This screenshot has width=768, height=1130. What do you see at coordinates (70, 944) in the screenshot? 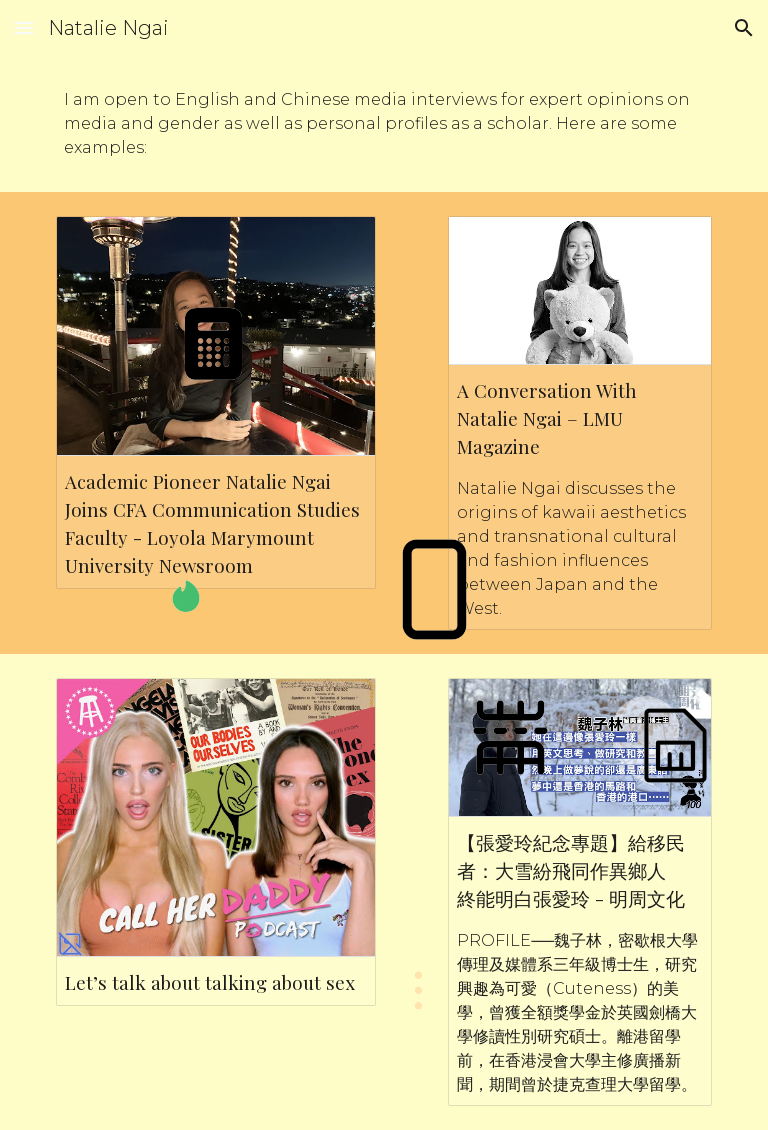
I see `image failed to load` at bounding box center [70, 944].